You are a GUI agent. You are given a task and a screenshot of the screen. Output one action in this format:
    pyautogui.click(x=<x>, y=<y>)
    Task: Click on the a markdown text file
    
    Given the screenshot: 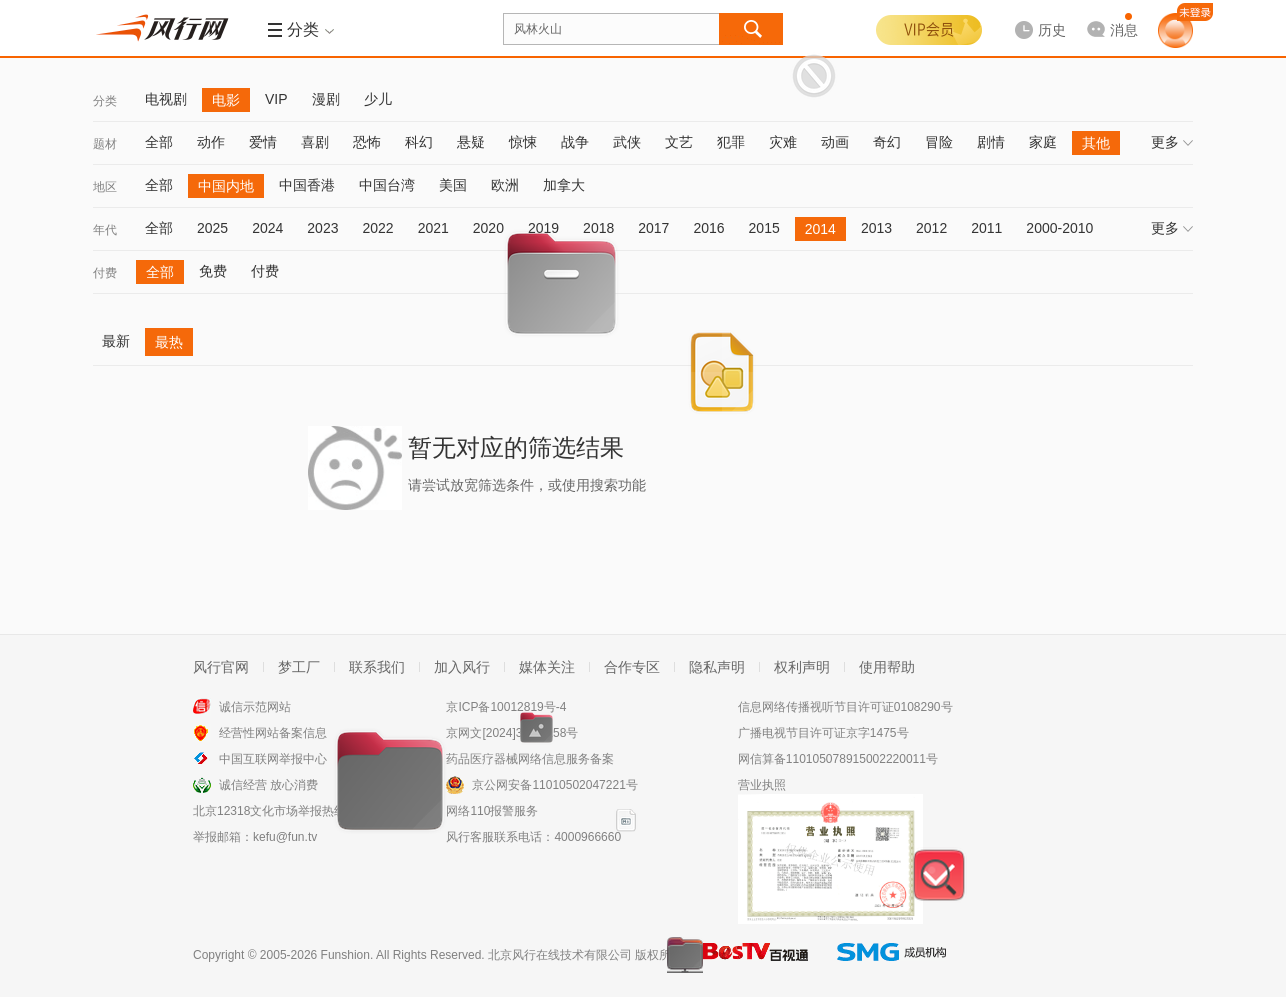 What is the action you would take?
    pyautogui.click(x=626, y=820)
    